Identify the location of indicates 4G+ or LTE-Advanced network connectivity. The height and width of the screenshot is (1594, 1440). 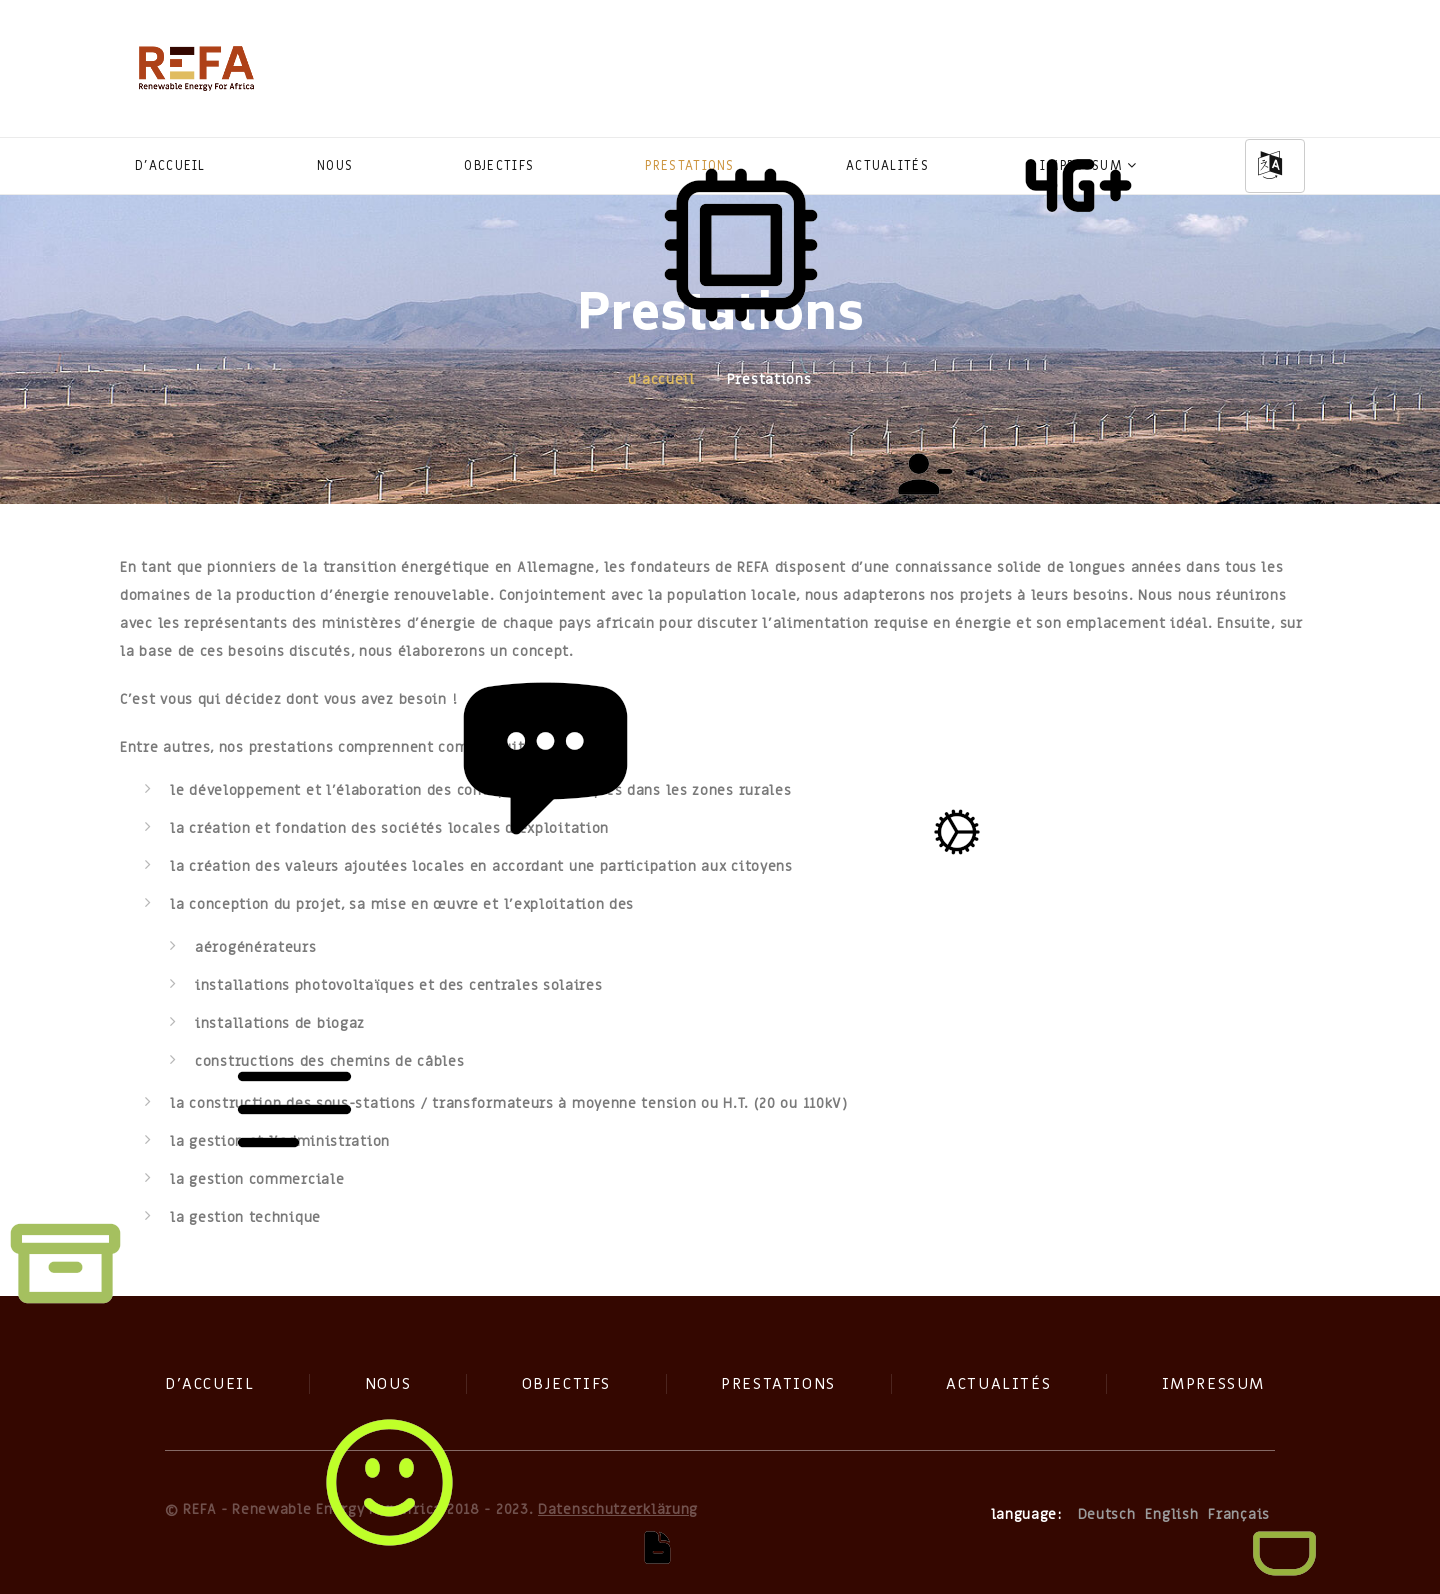
(1078, 185).